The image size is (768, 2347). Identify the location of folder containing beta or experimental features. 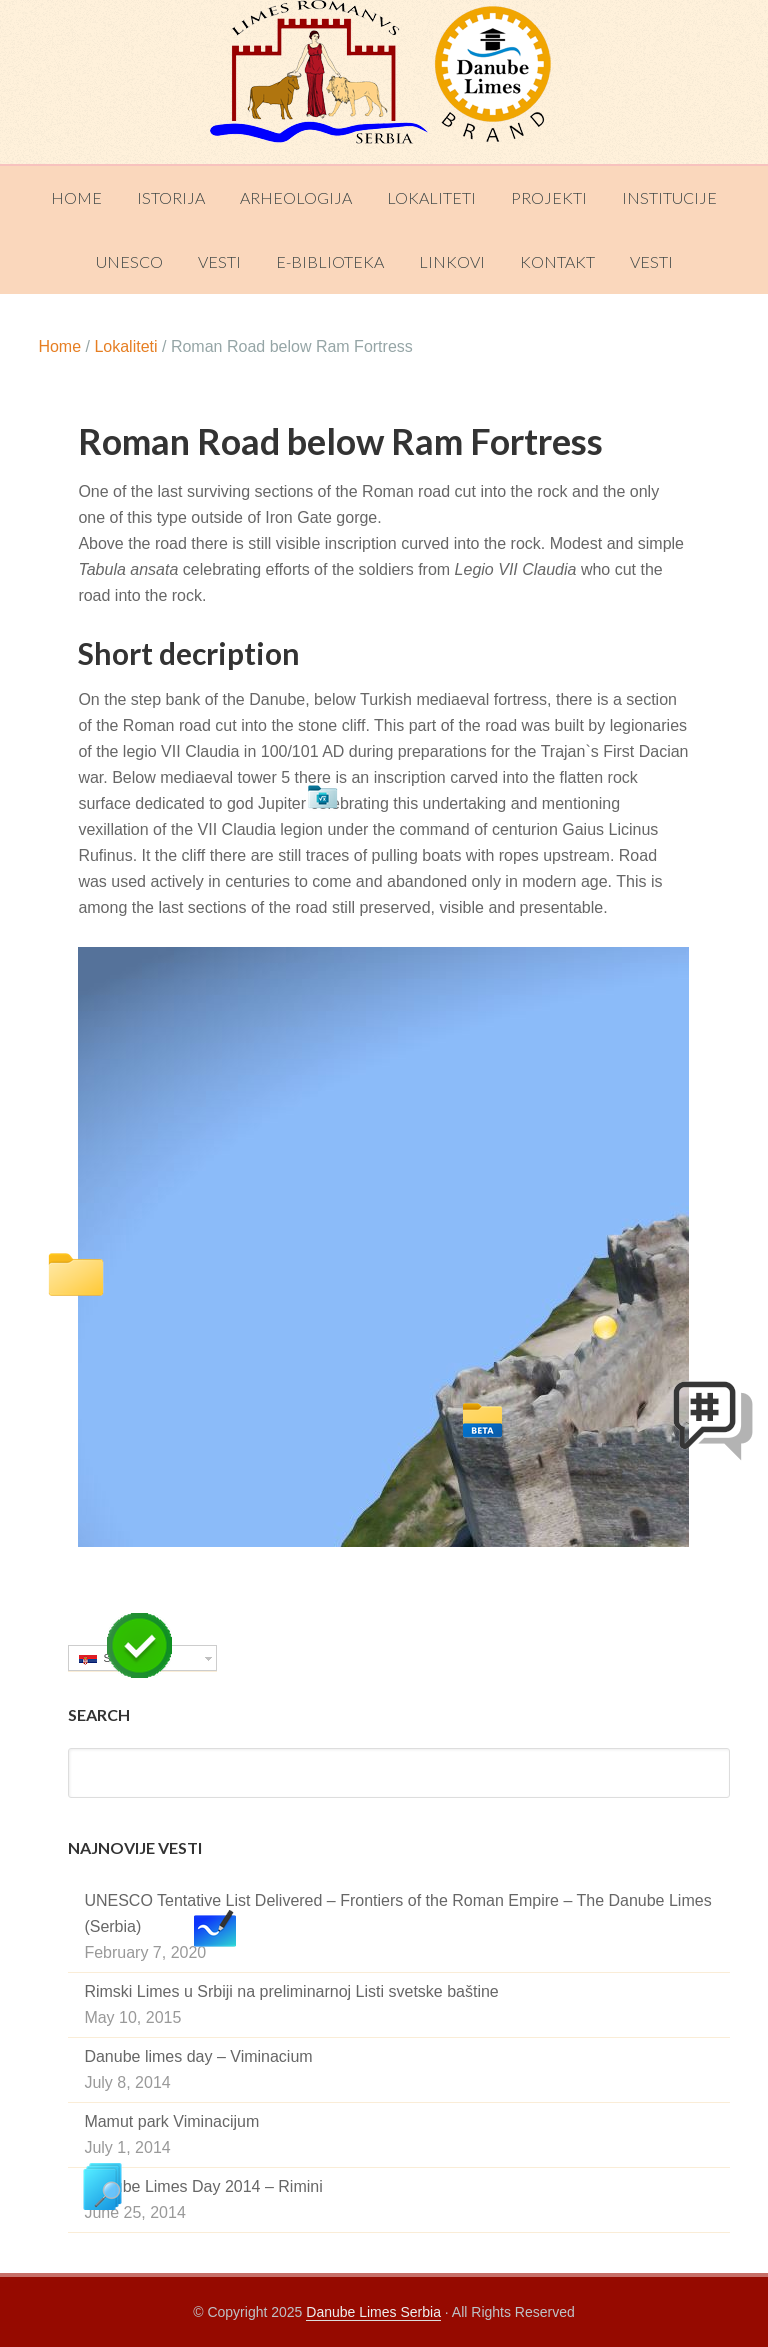
(482, 1419).